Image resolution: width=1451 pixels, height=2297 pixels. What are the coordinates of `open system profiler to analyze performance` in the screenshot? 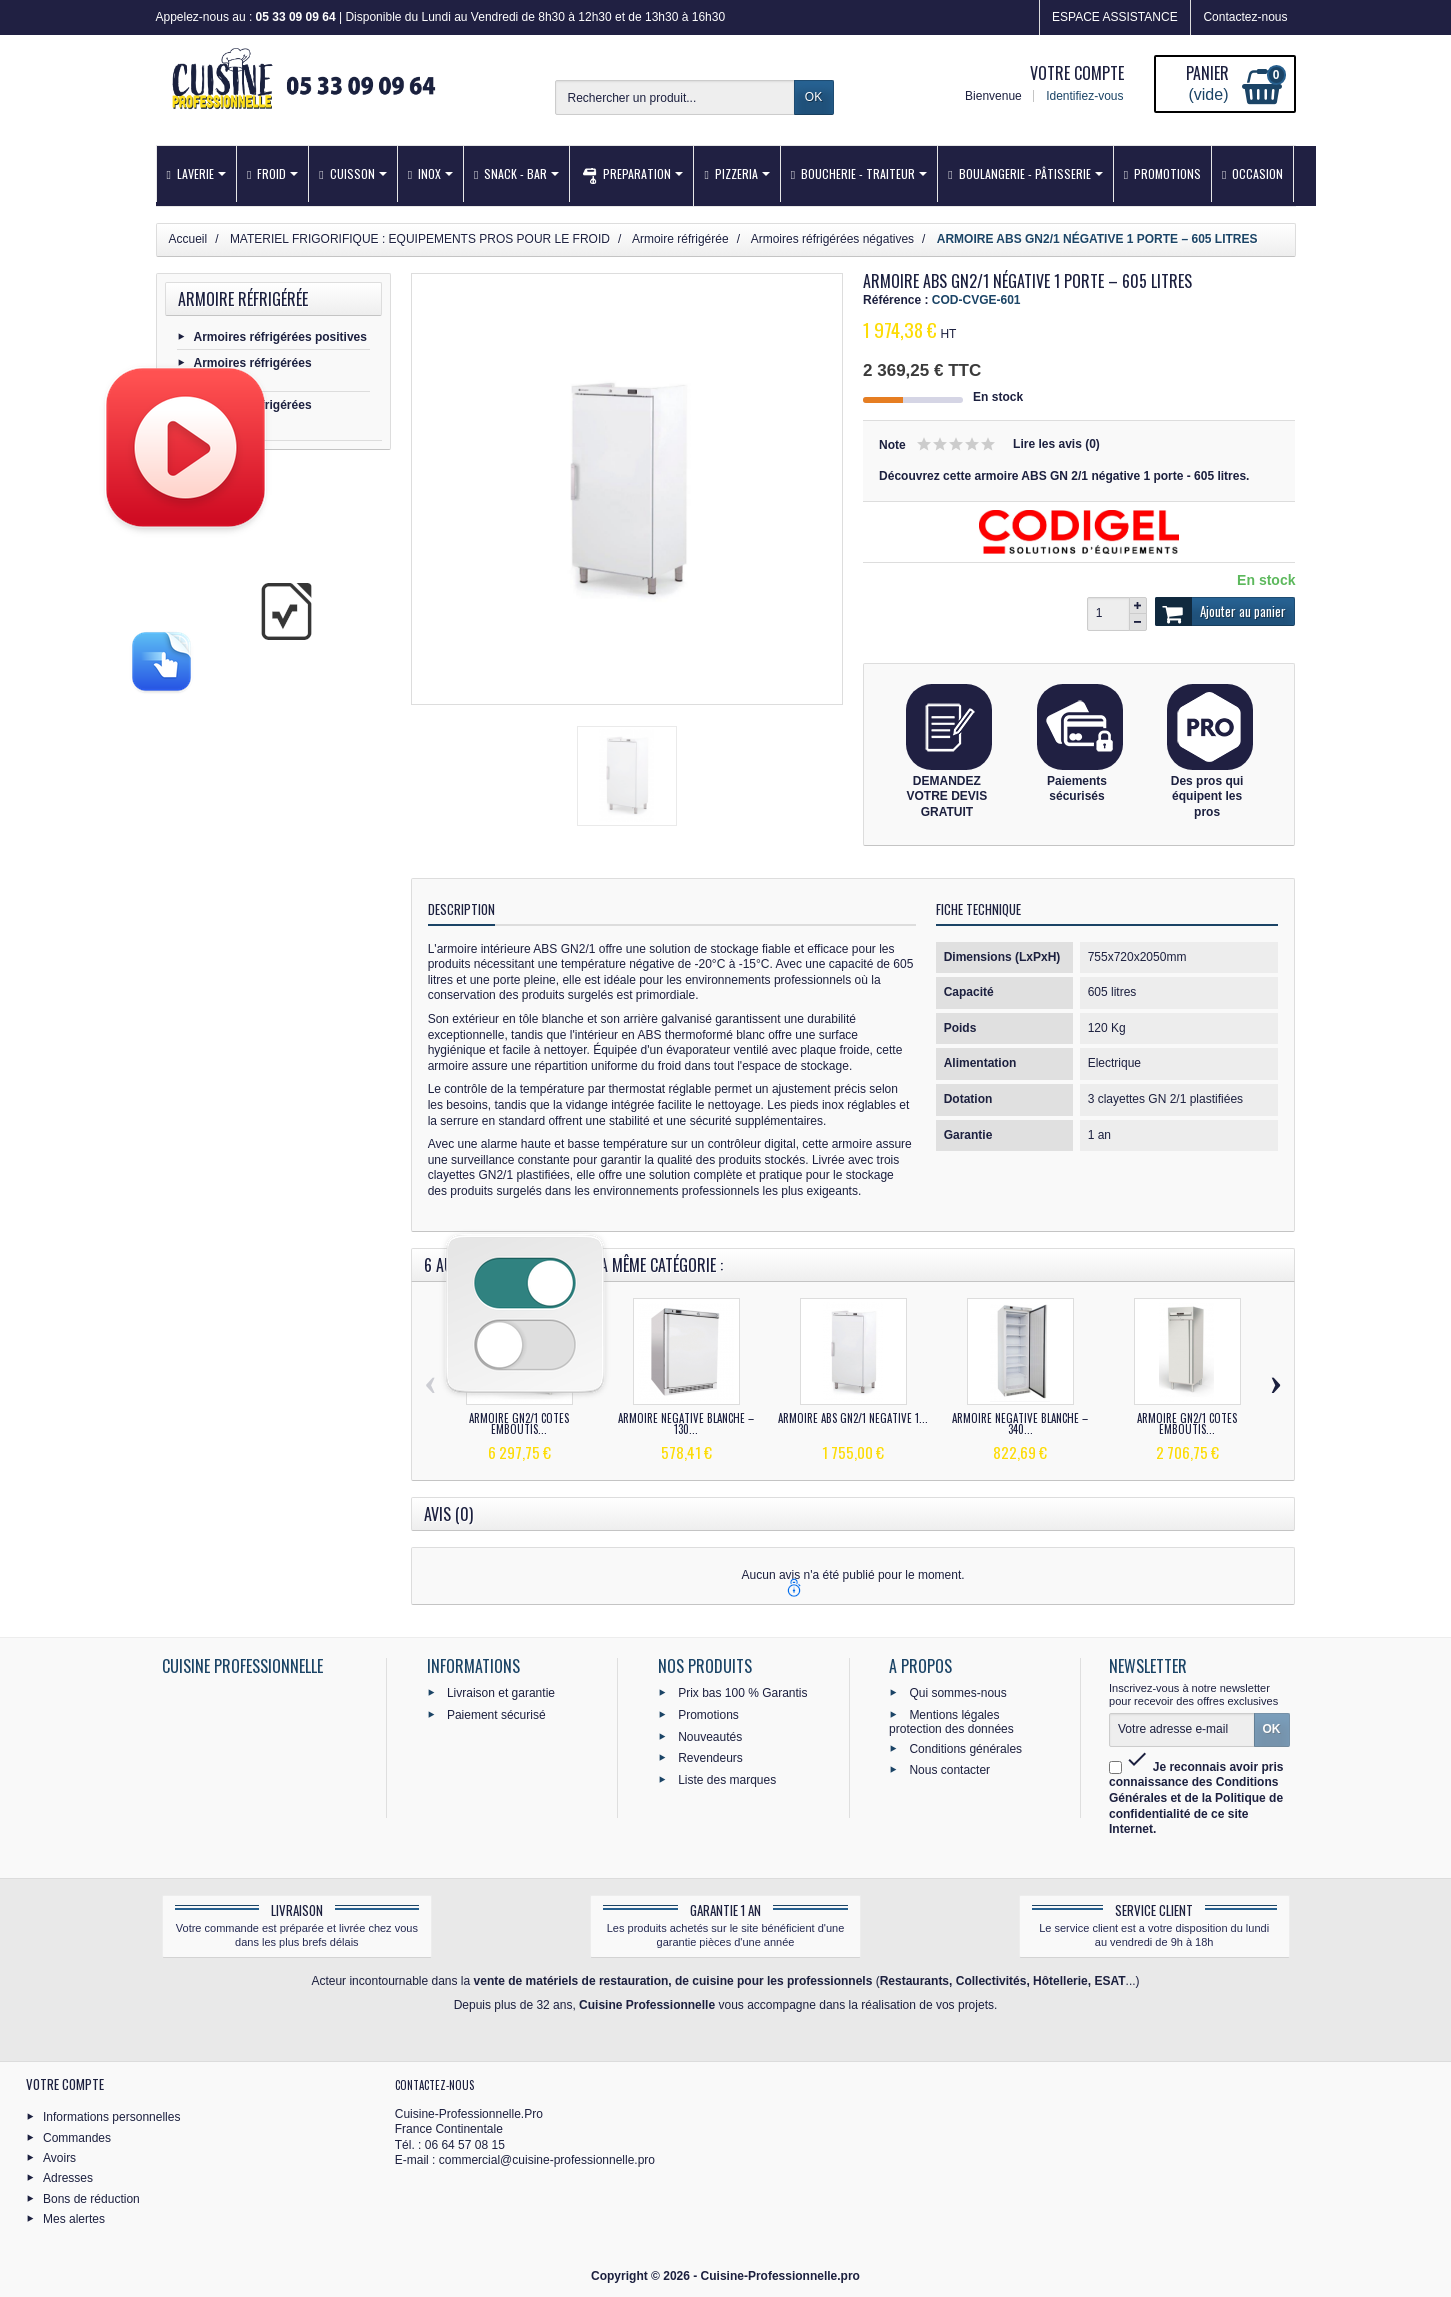 It's located at (794, 1588).